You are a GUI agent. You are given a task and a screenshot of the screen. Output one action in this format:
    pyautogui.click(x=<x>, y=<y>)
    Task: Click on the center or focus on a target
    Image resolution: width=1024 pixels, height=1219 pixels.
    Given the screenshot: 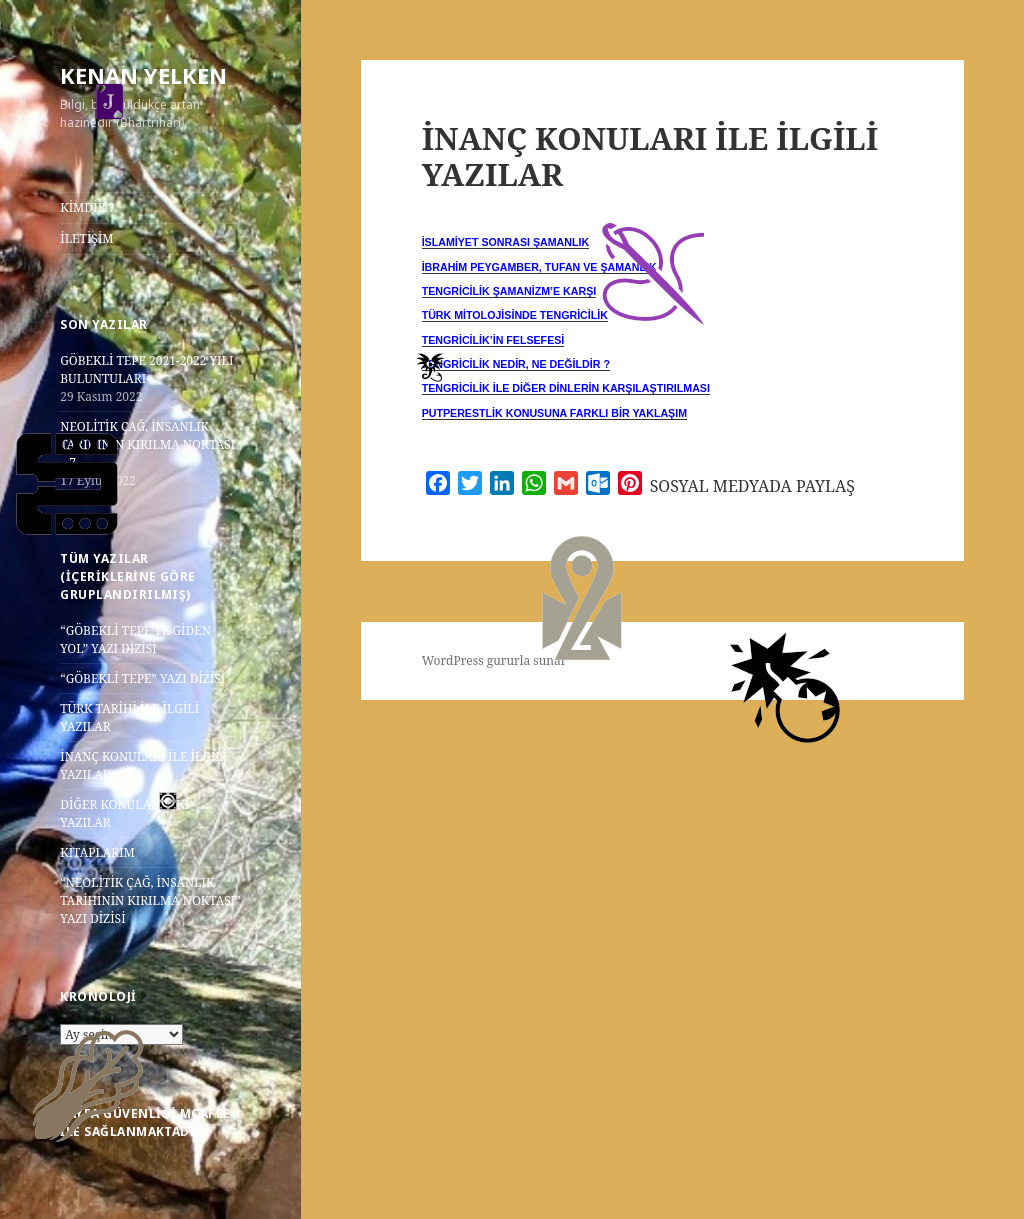 What is the action you would take?
    pyautogui.click(x=168, y=801)
    